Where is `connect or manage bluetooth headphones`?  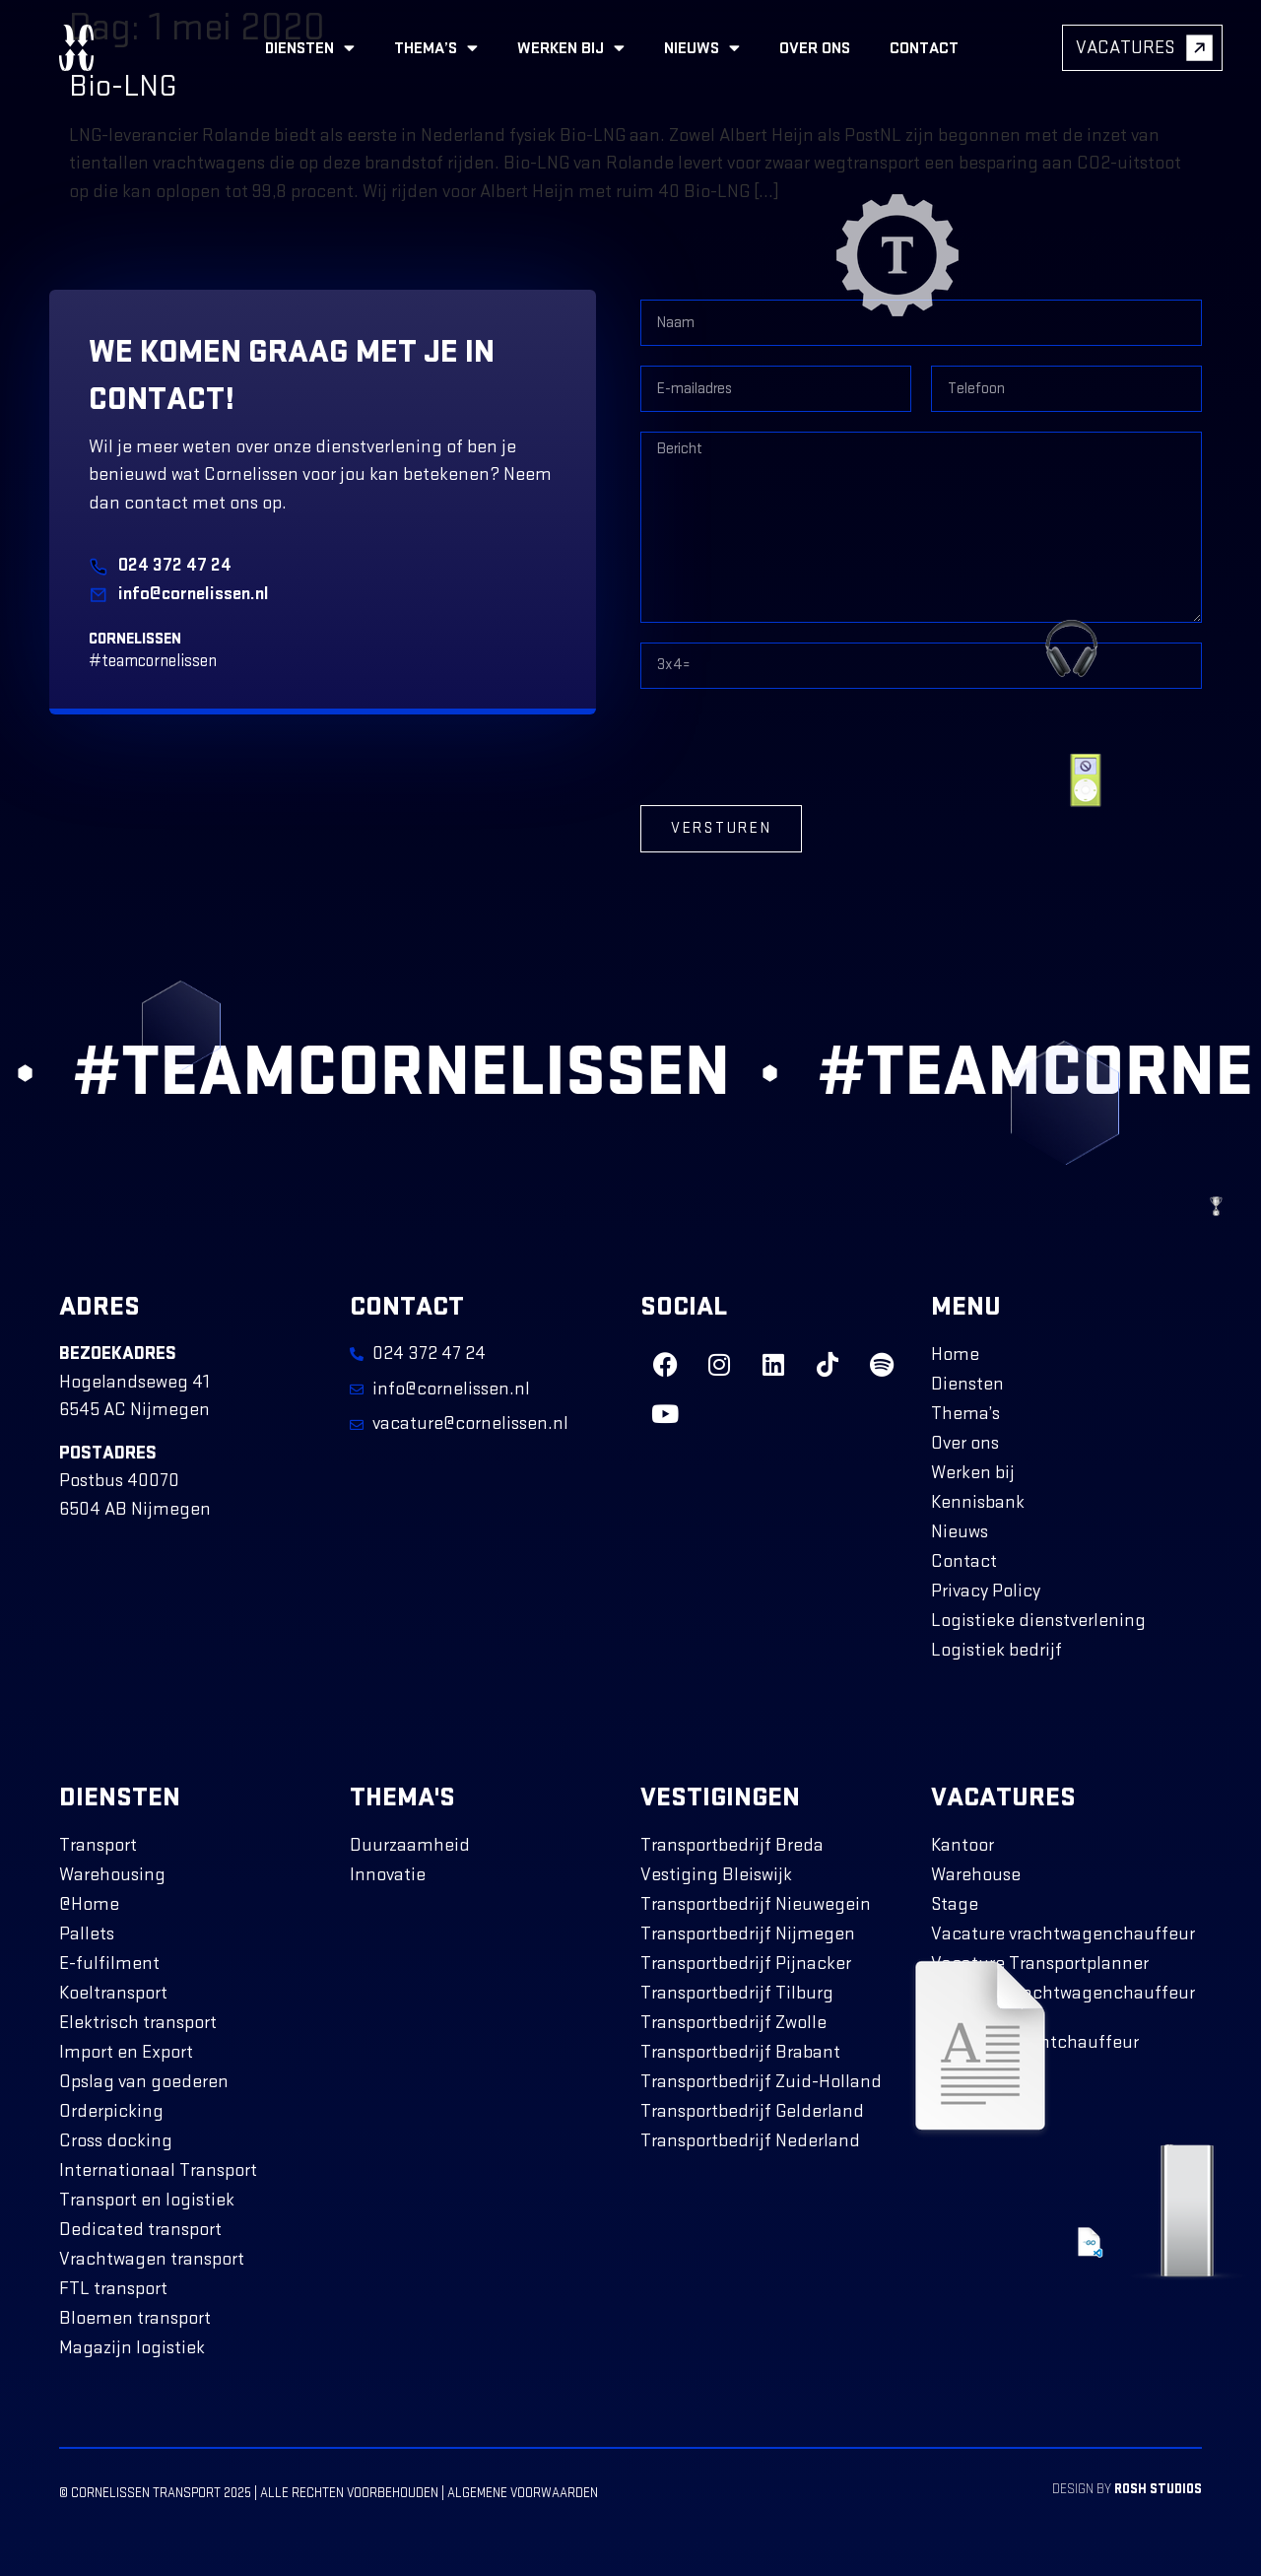
connect or manage bluetooth headphones is located at coordinates (1071, 648).